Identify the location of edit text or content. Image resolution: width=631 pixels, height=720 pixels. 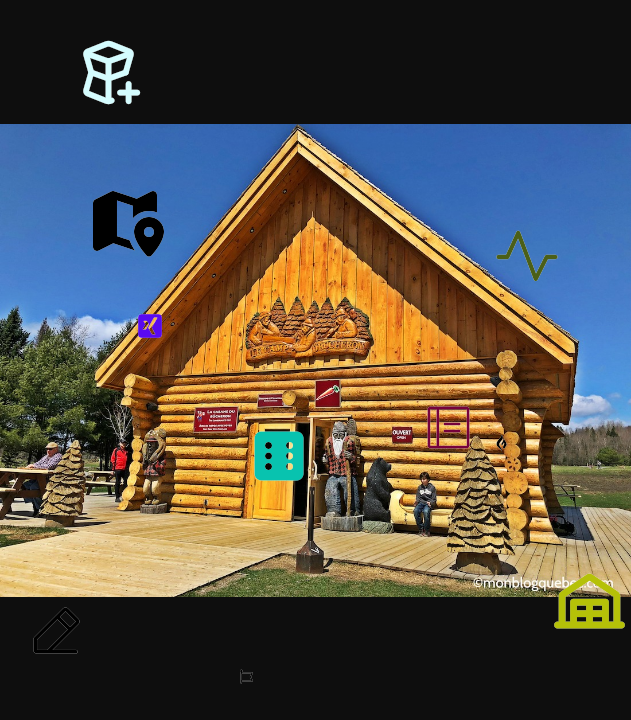
(55, 631).